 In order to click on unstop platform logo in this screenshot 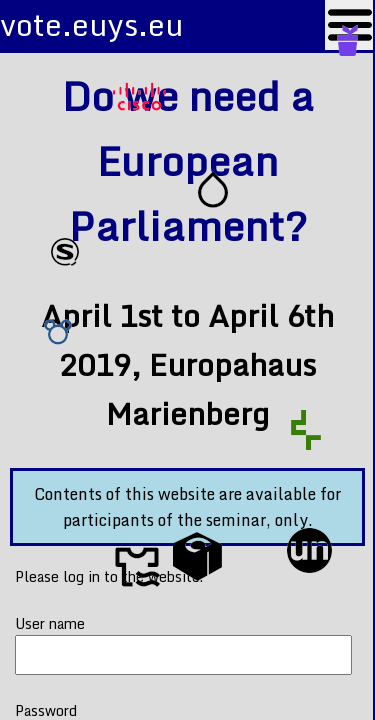, I will do `click(309, 550)`.